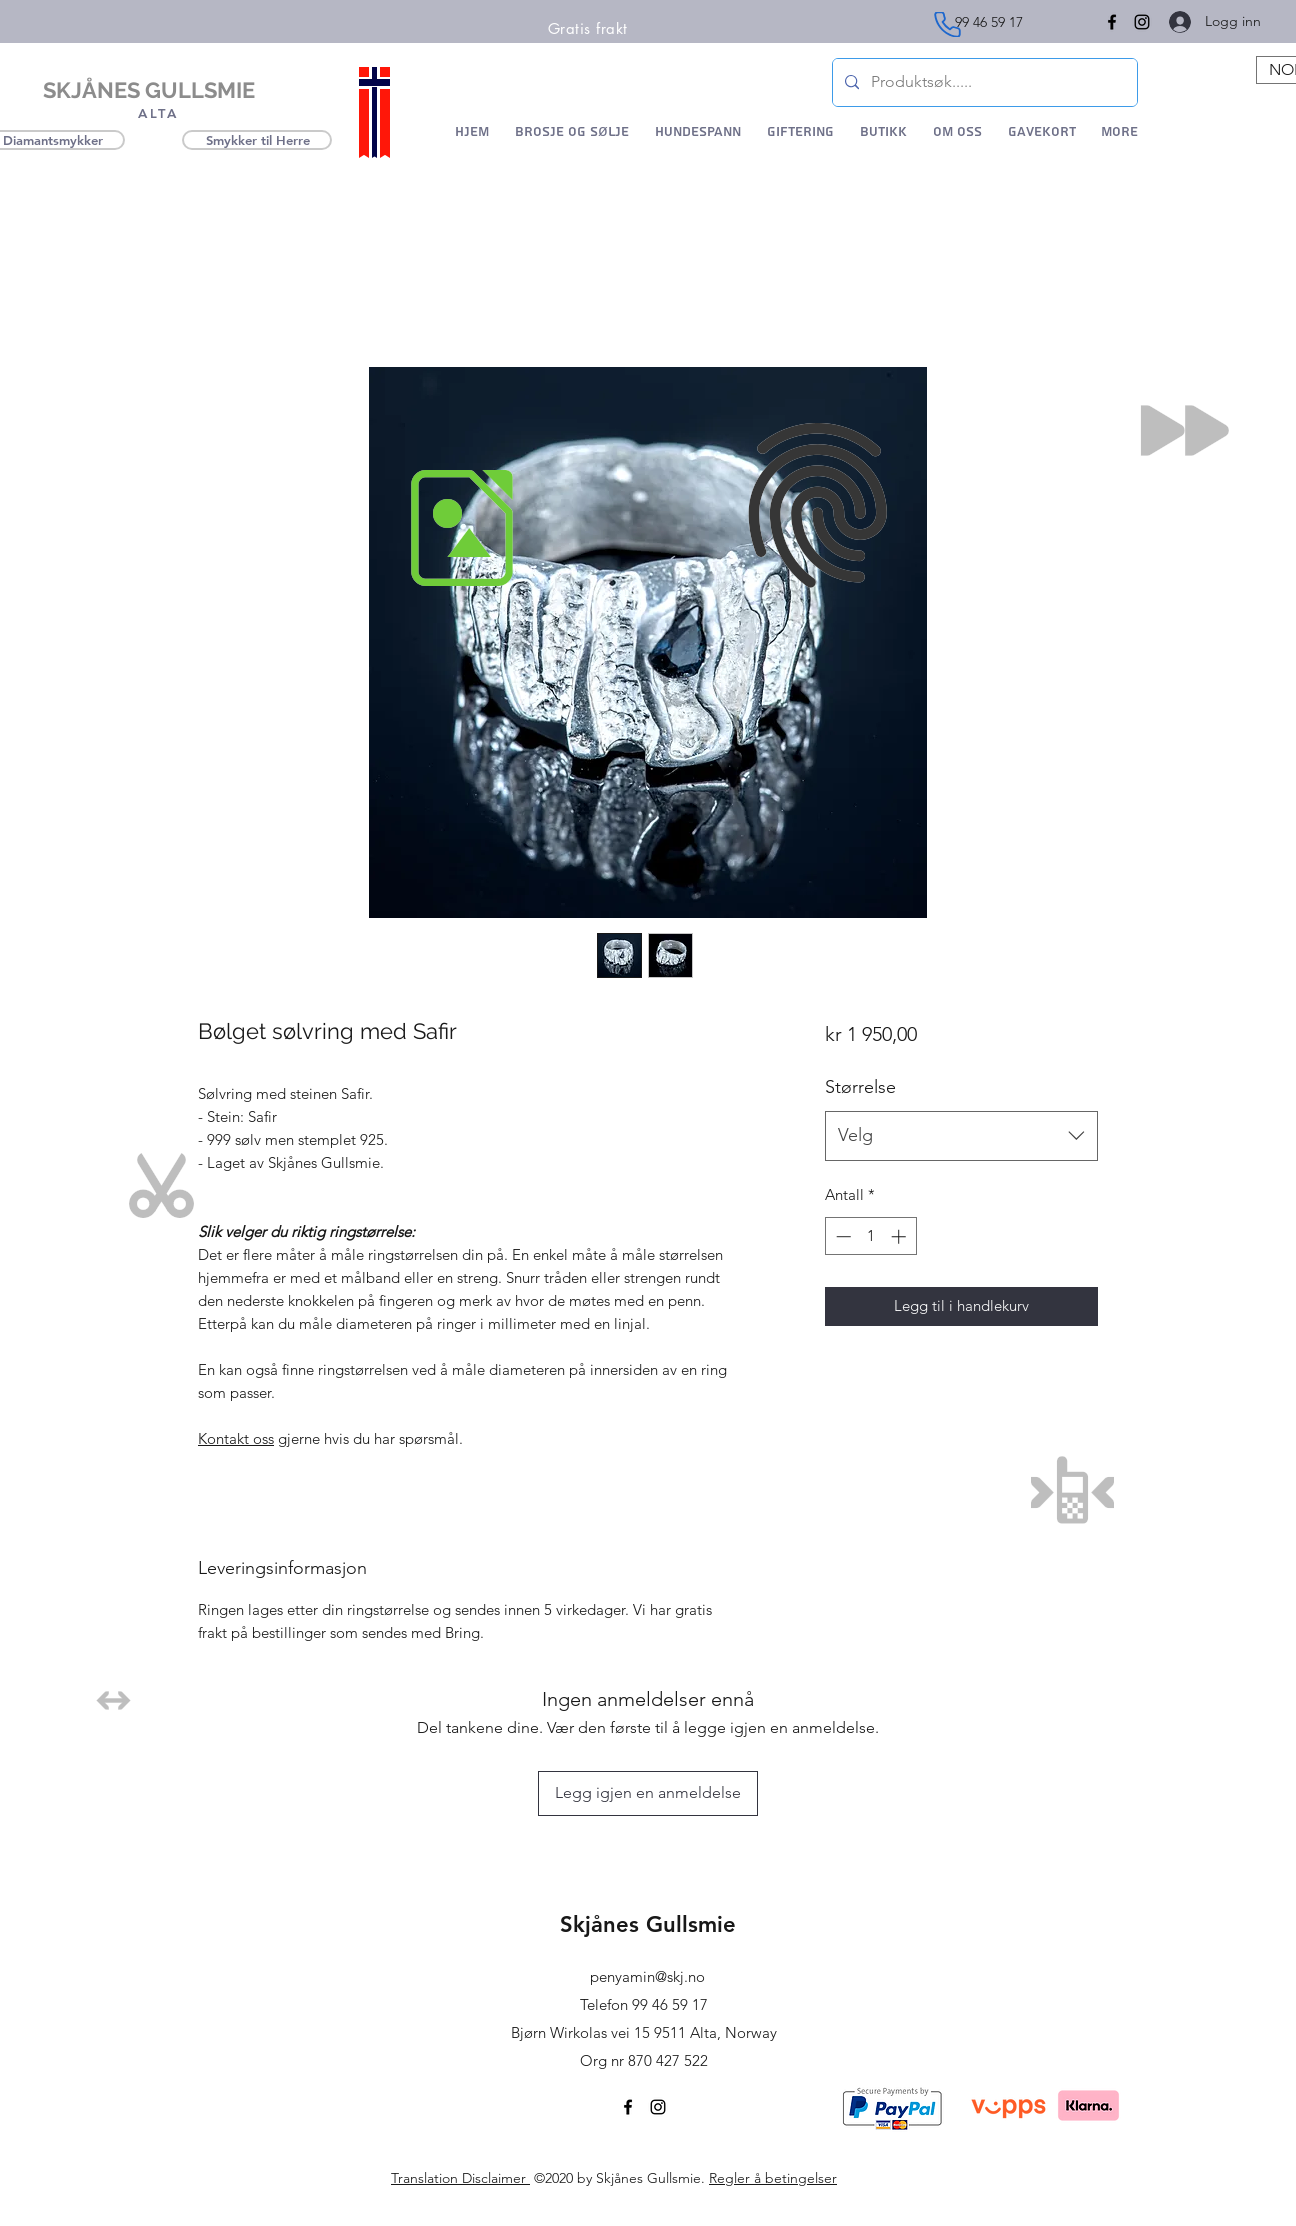 This screenshot has height=2226, width=1296. Describe the element at coordinates (462, 528) in the screenshot. I see `open libreoffice draw application` at that location.